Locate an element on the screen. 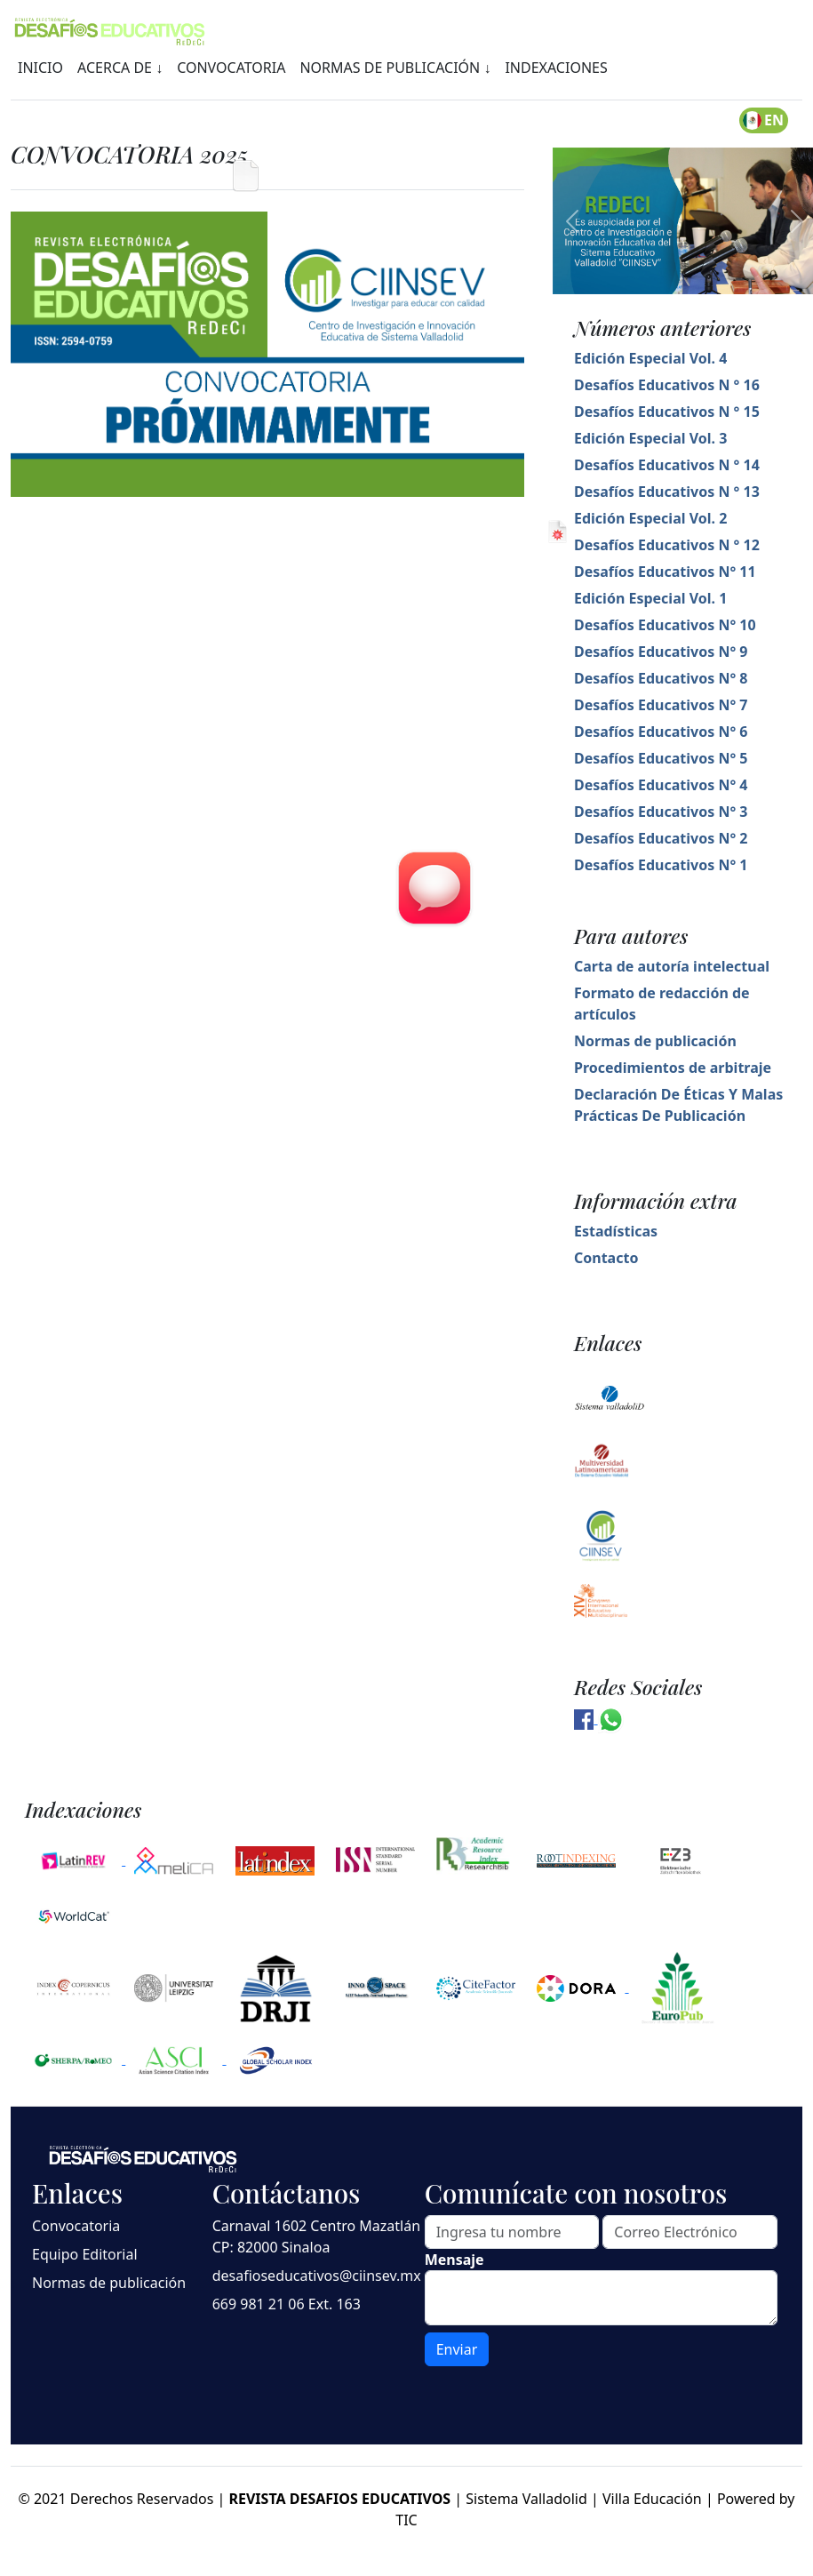  open empathy messaging app is located at coordinates (434, 888).